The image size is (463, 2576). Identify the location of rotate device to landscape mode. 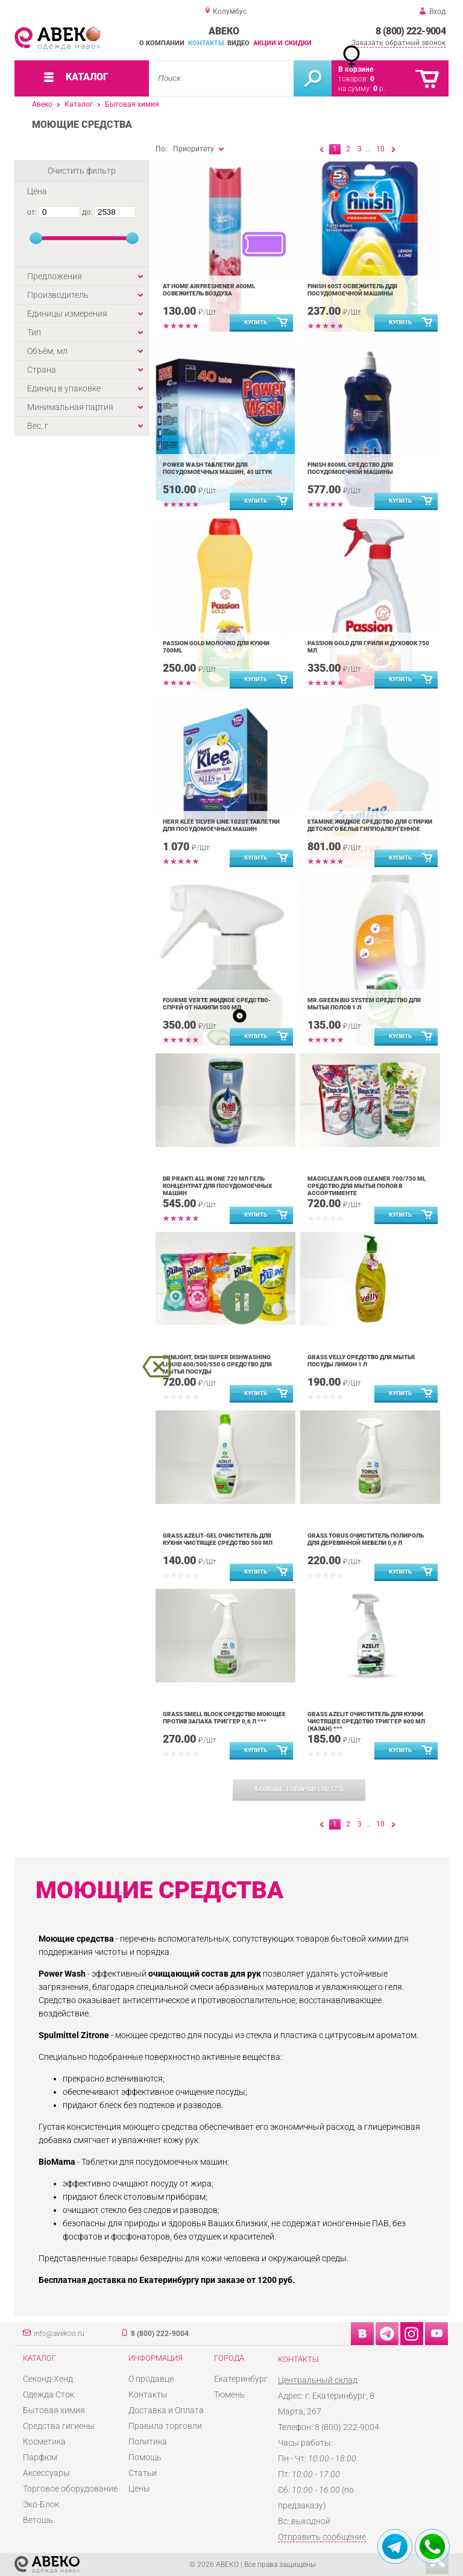
(264, 244).